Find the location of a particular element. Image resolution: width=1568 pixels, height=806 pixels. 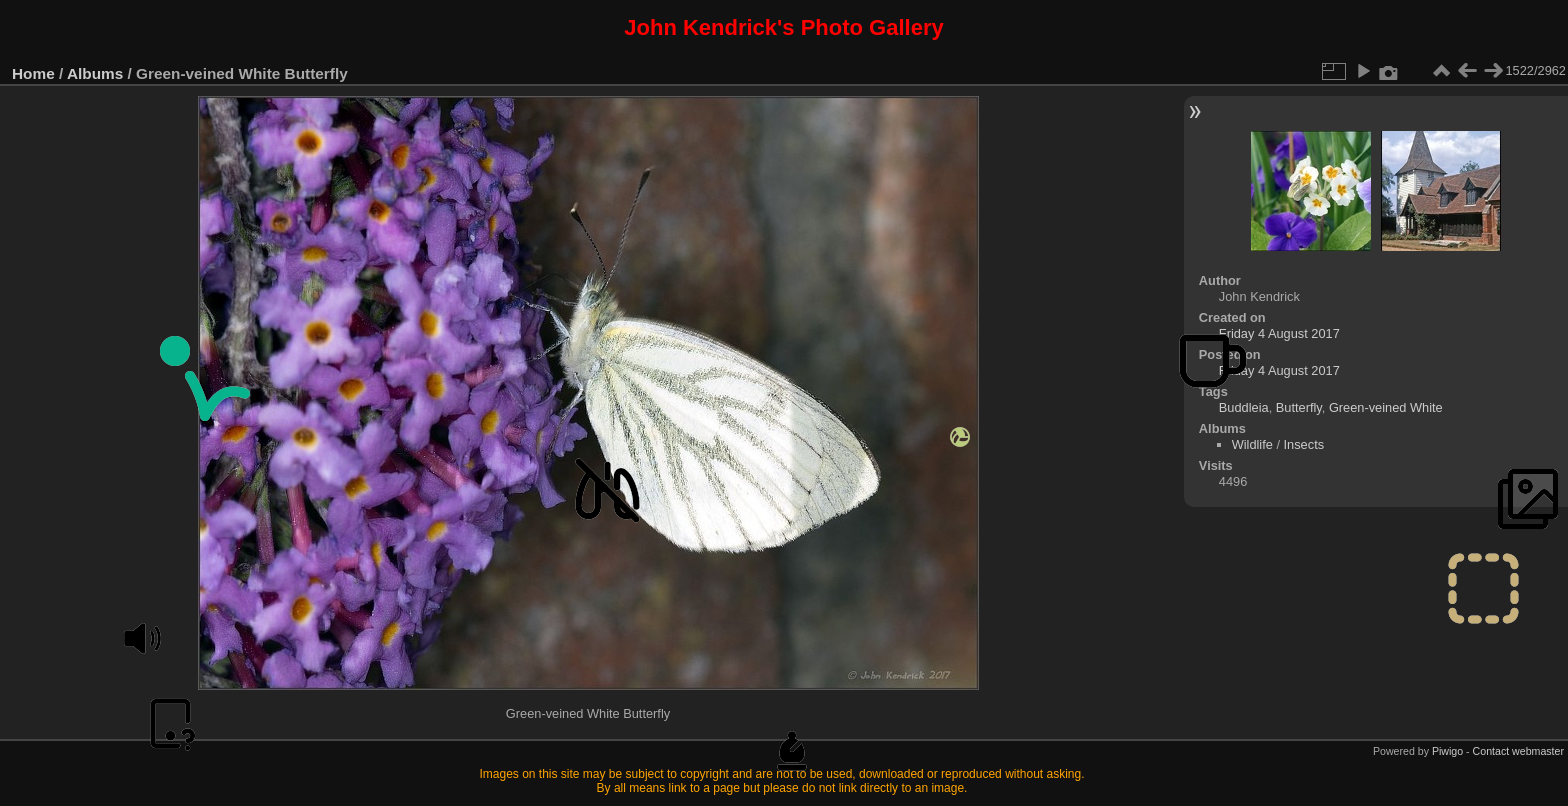

access coffee break or pause timer is located at coordinates (1213, 361).